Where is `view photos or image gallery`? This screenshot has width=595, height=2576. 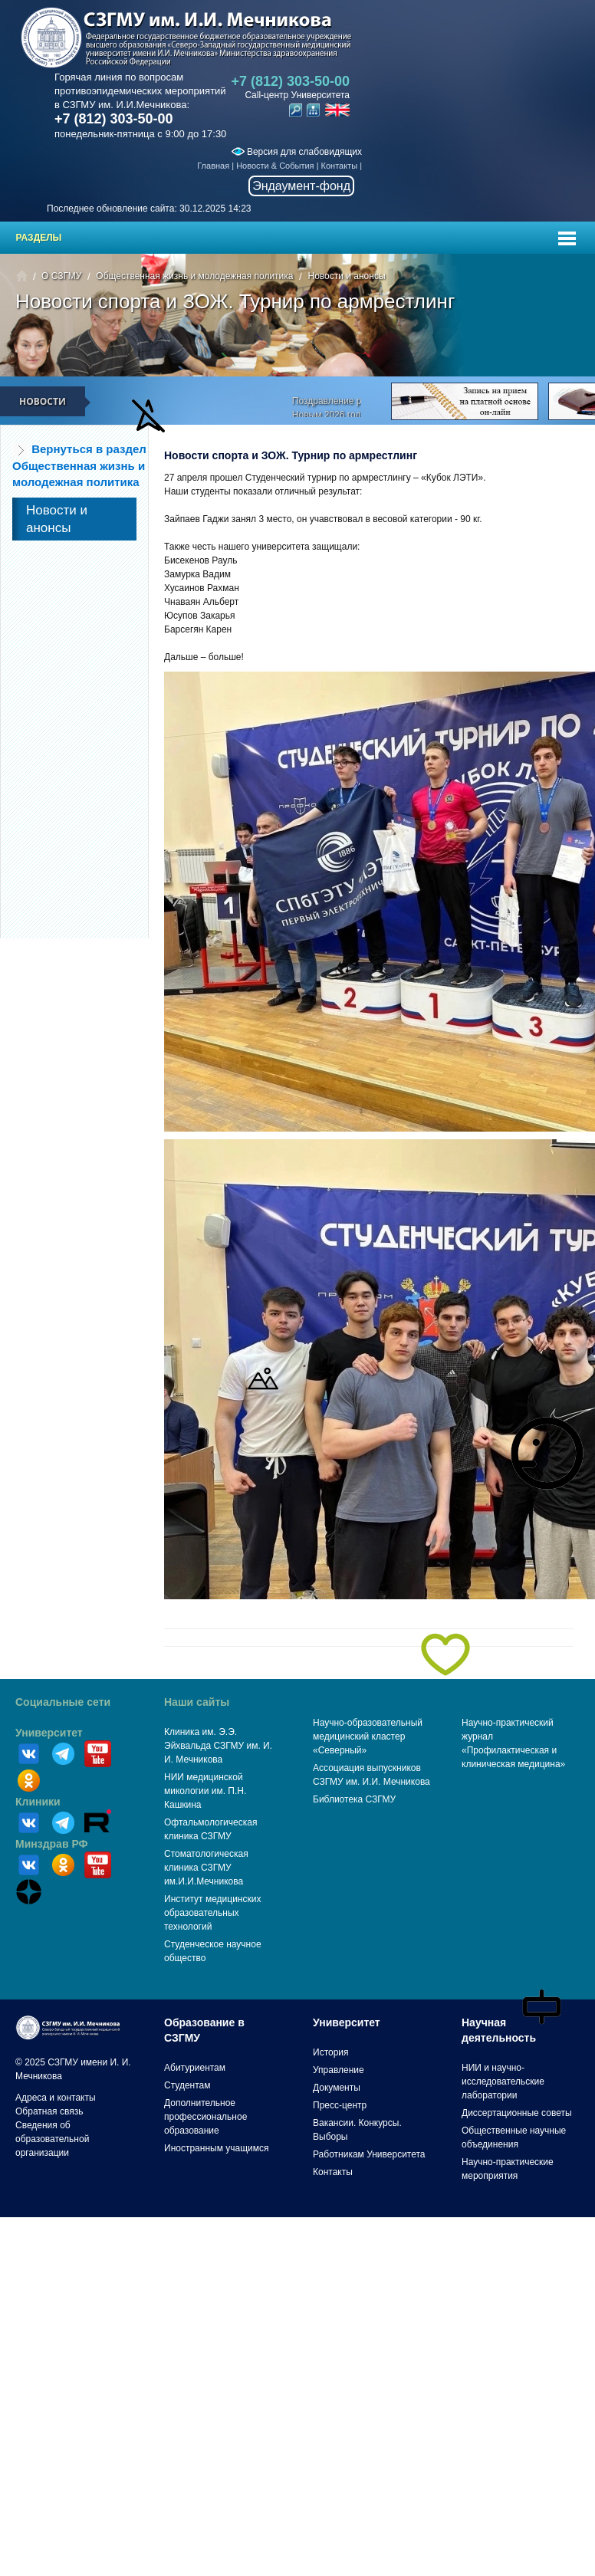 view photos or image gallery is located at coordinates (263, 1380).